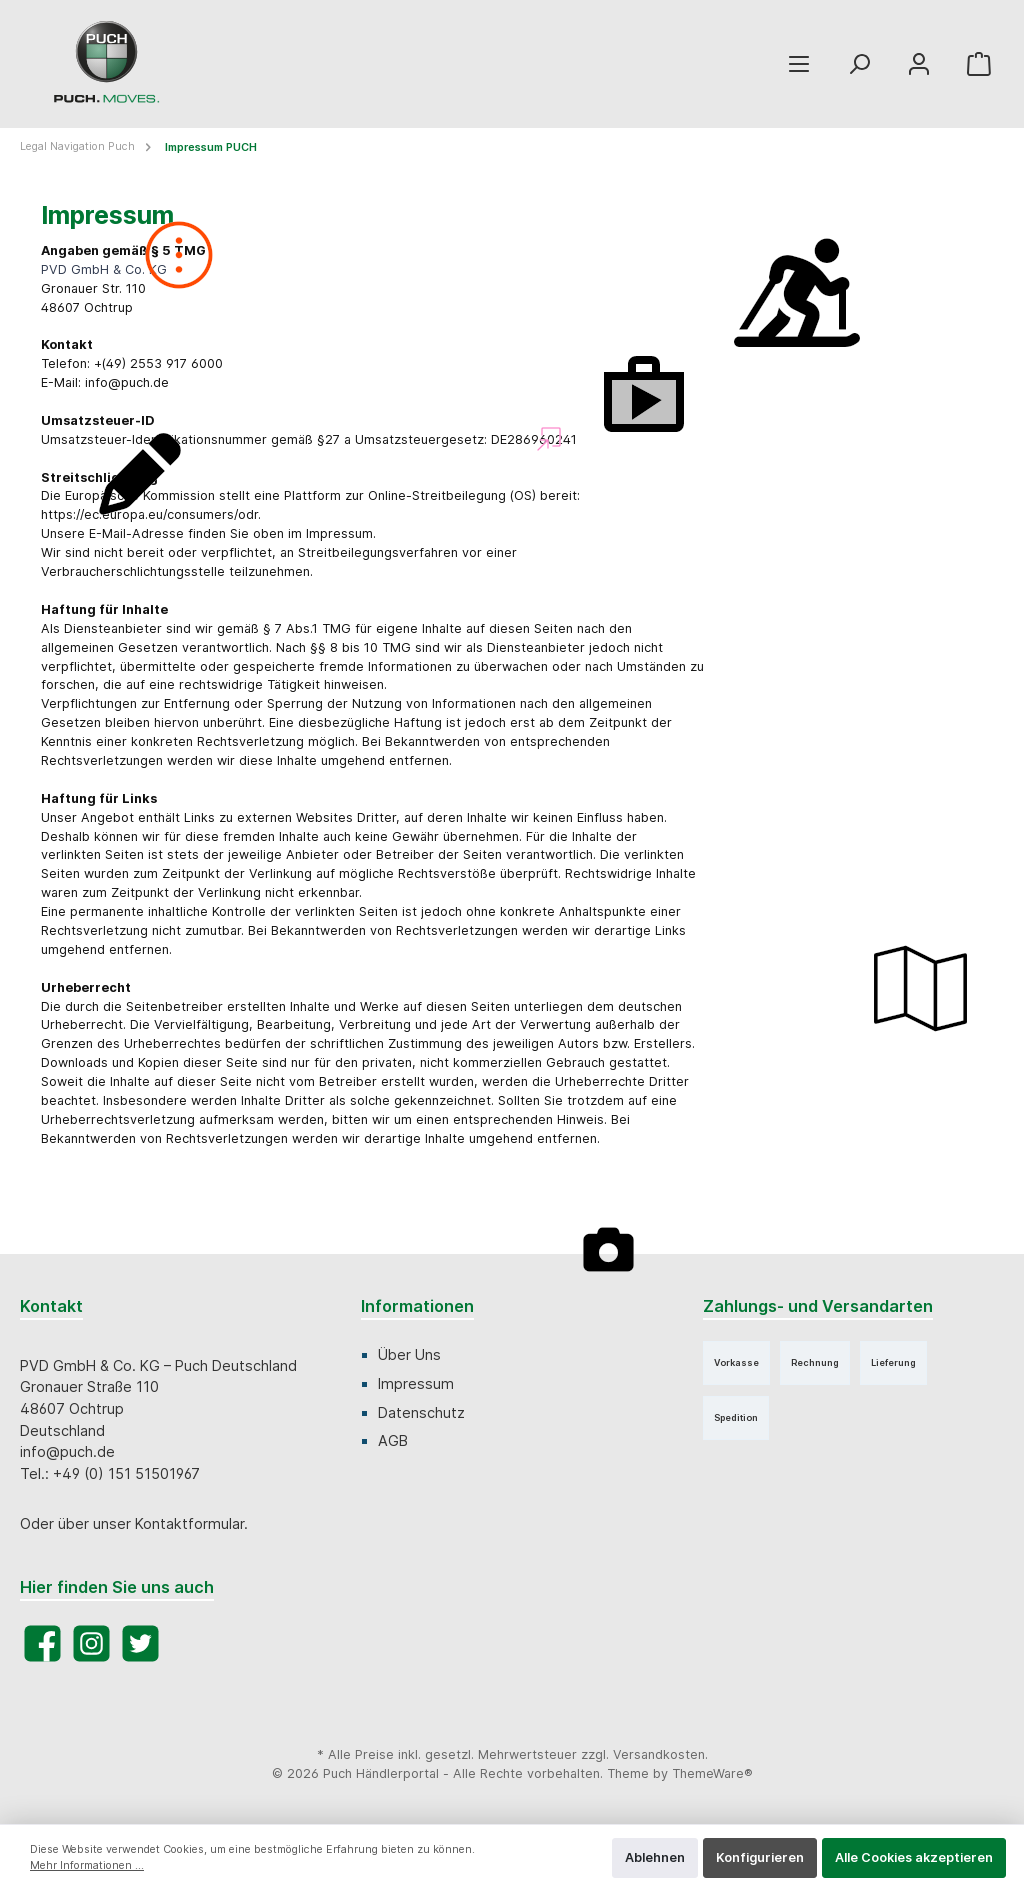  What do you see at coordinates (920, 988) in the screenshot?
I see `view map or navigation` at bounding box center [920, 988].